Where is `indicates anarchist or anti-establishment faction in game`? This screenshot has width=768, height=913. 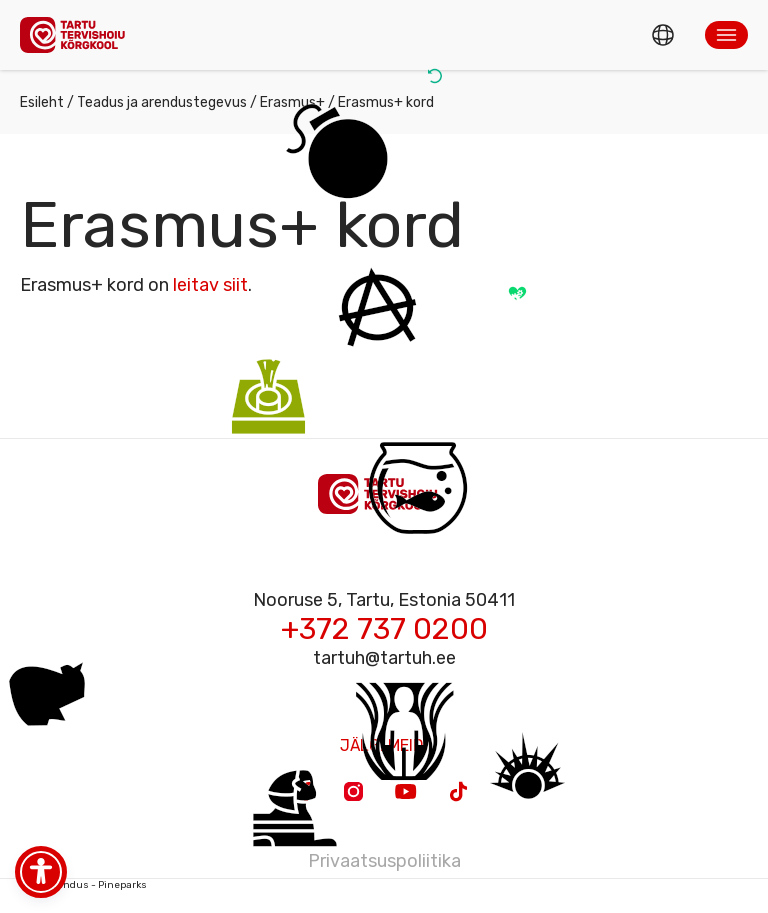 indicates anarchist or anti-establishment faction in game is located at coordinates (377, 307).